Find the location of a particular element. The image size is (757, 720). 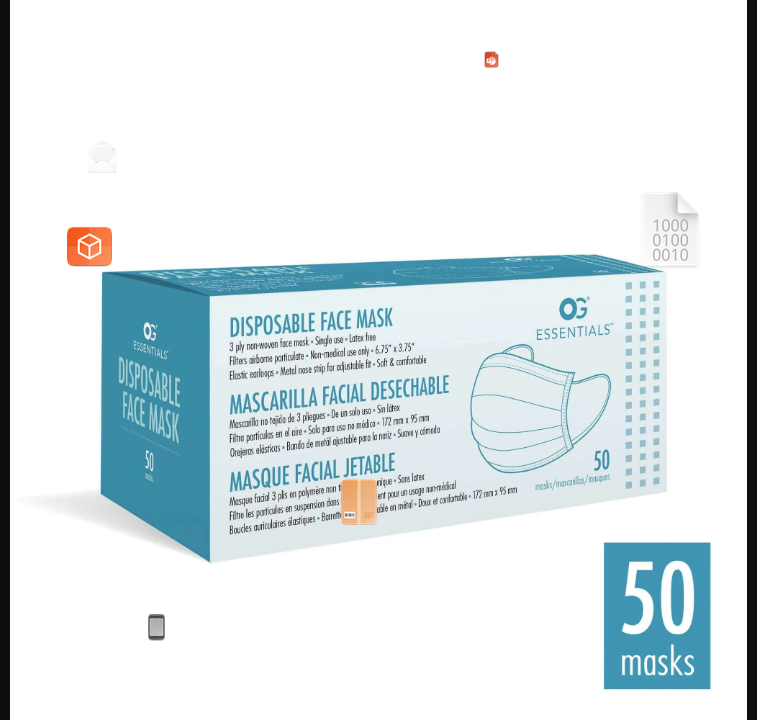

compressed file or archive is located at coordinates (359, 502).